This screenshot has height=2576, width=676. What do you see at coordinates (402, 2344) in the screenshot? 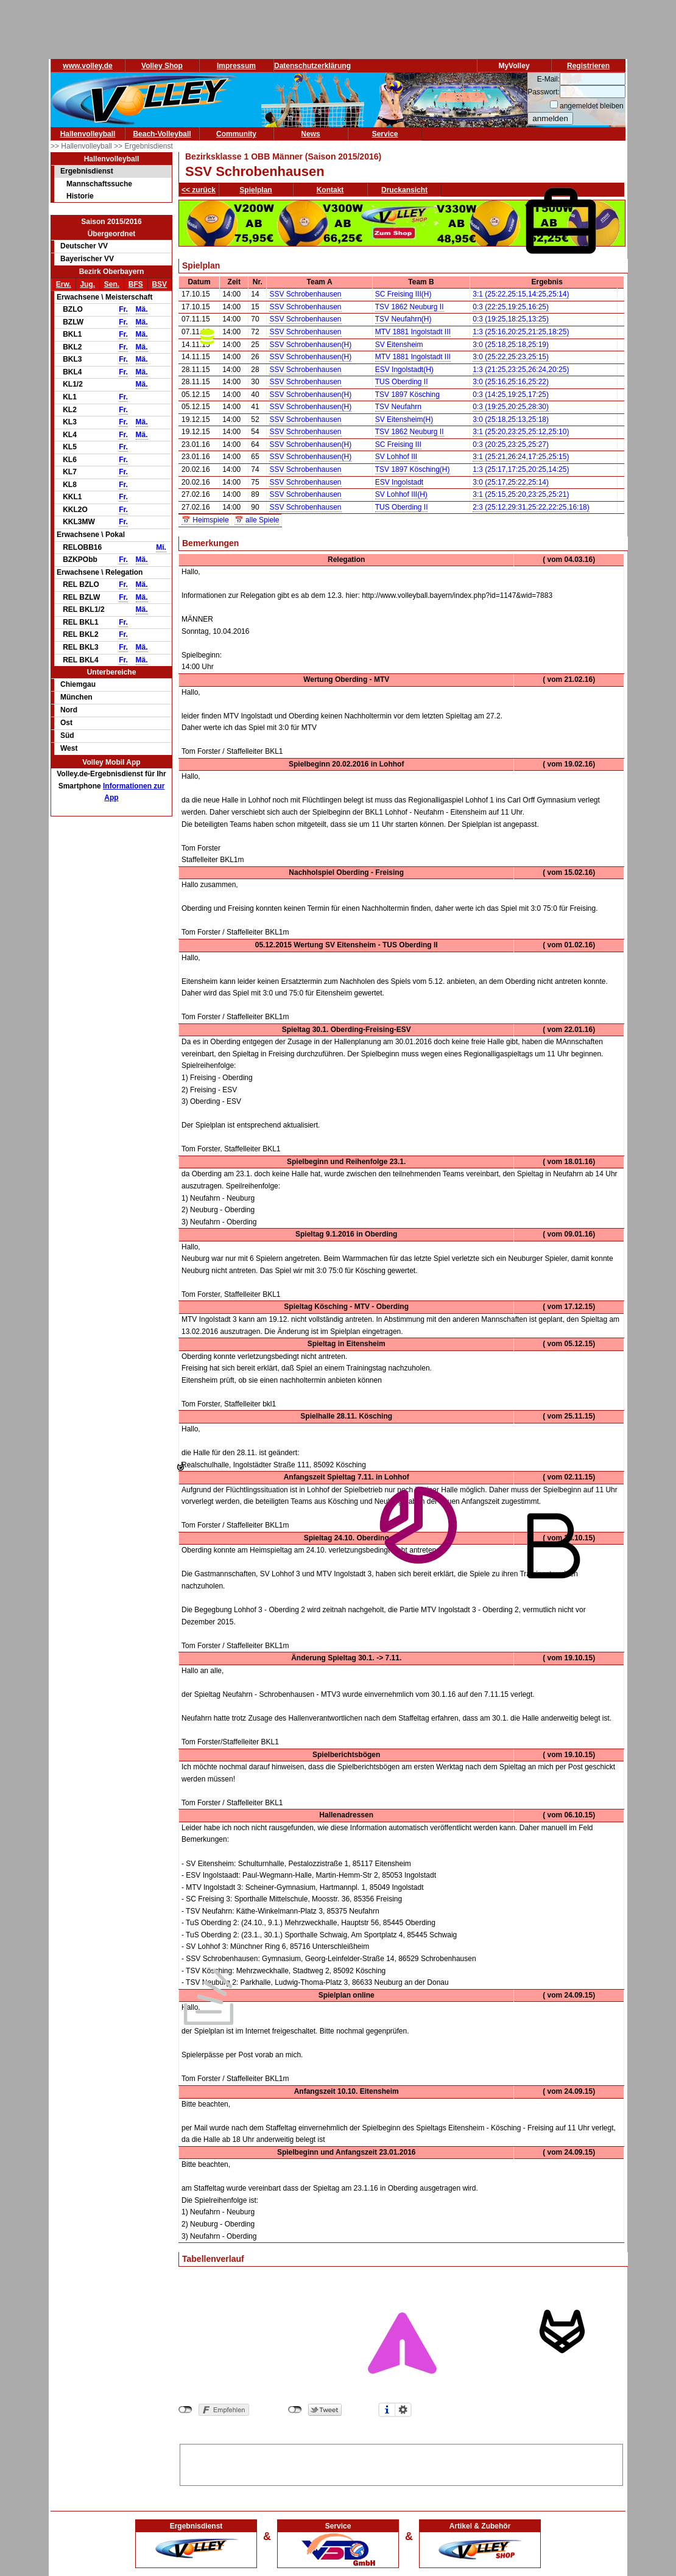
I see `send a message` at bounding box center [402, 2344].